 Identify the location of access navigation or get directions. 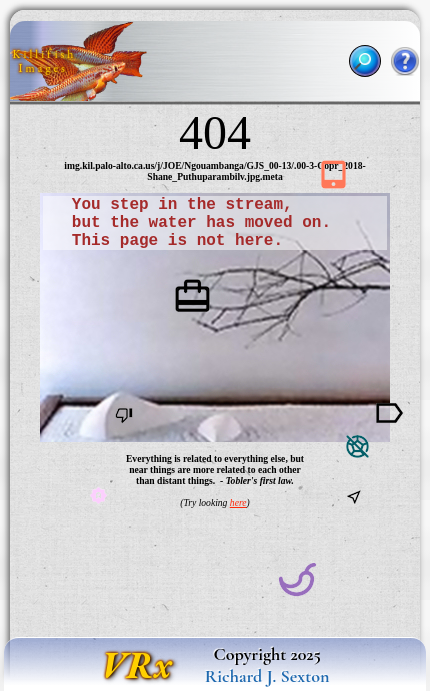
(354, 497).